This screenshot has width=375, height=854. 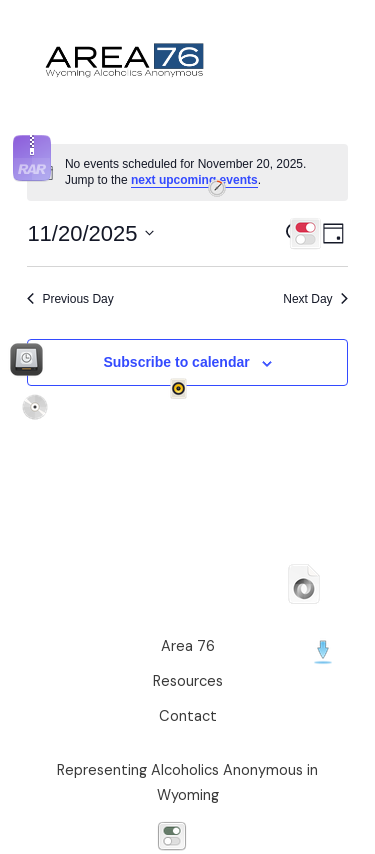 I want to click on open sound or audio settings panel, so click(x=178, y=388).